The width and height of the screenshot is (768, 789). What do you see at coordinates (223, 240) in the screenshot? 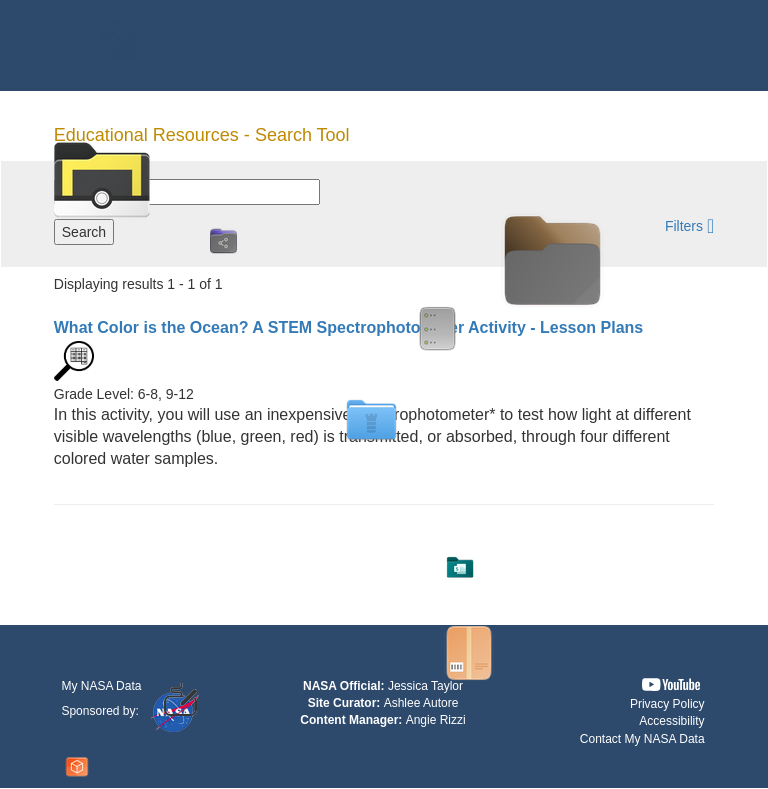
I see `open your public shared folder` at bounding box center [223, 240].